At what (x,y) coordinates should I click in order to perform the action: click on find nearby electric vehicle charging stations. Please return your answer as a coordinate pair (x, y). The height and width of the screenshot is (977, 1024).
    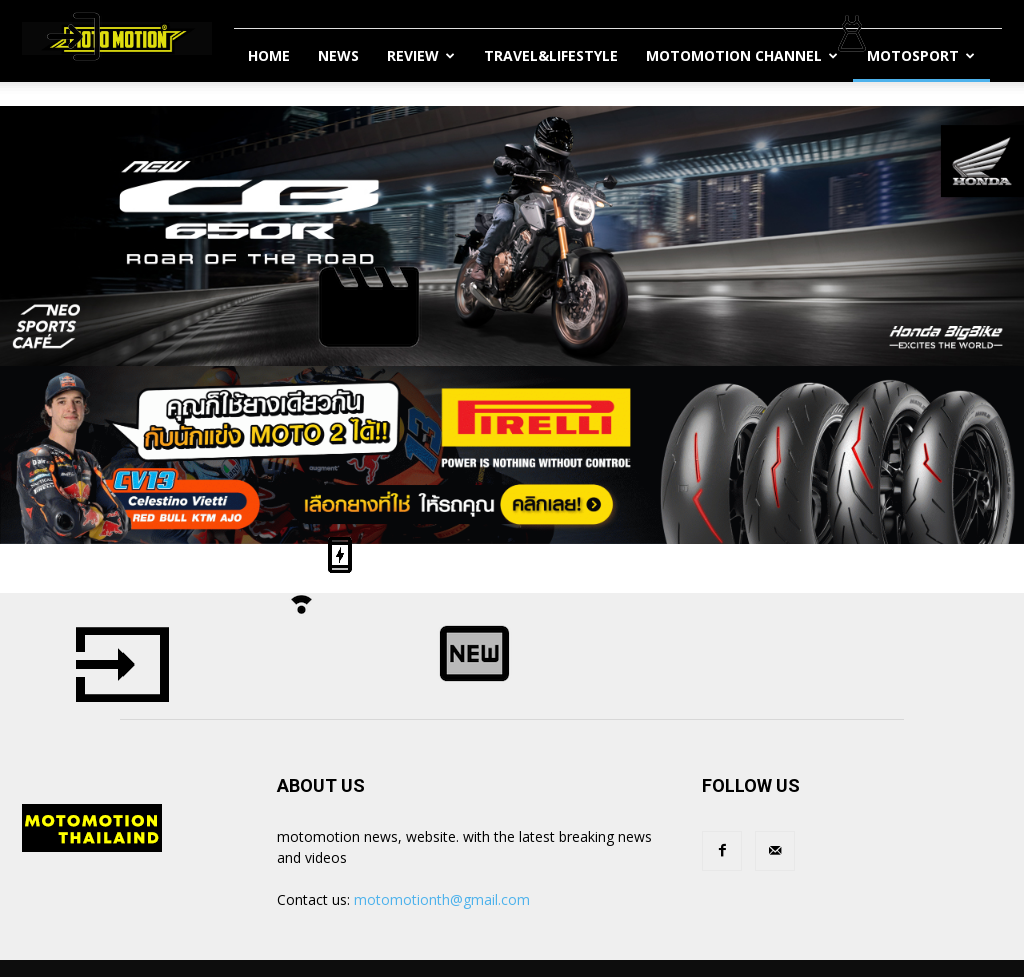
    Looking at the image, I should click on (340, 555).